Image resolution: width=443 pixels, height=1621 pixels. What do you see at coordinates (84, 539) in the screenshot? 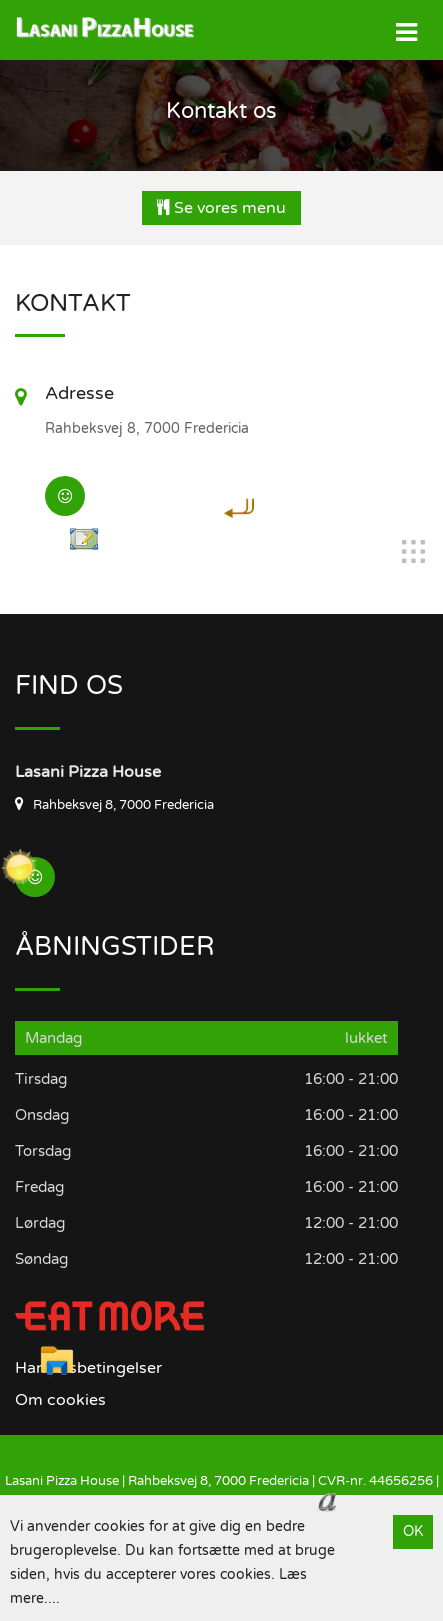
I see `indicates a file or shortcut saved to desktop` at bounding box center [84, 539].